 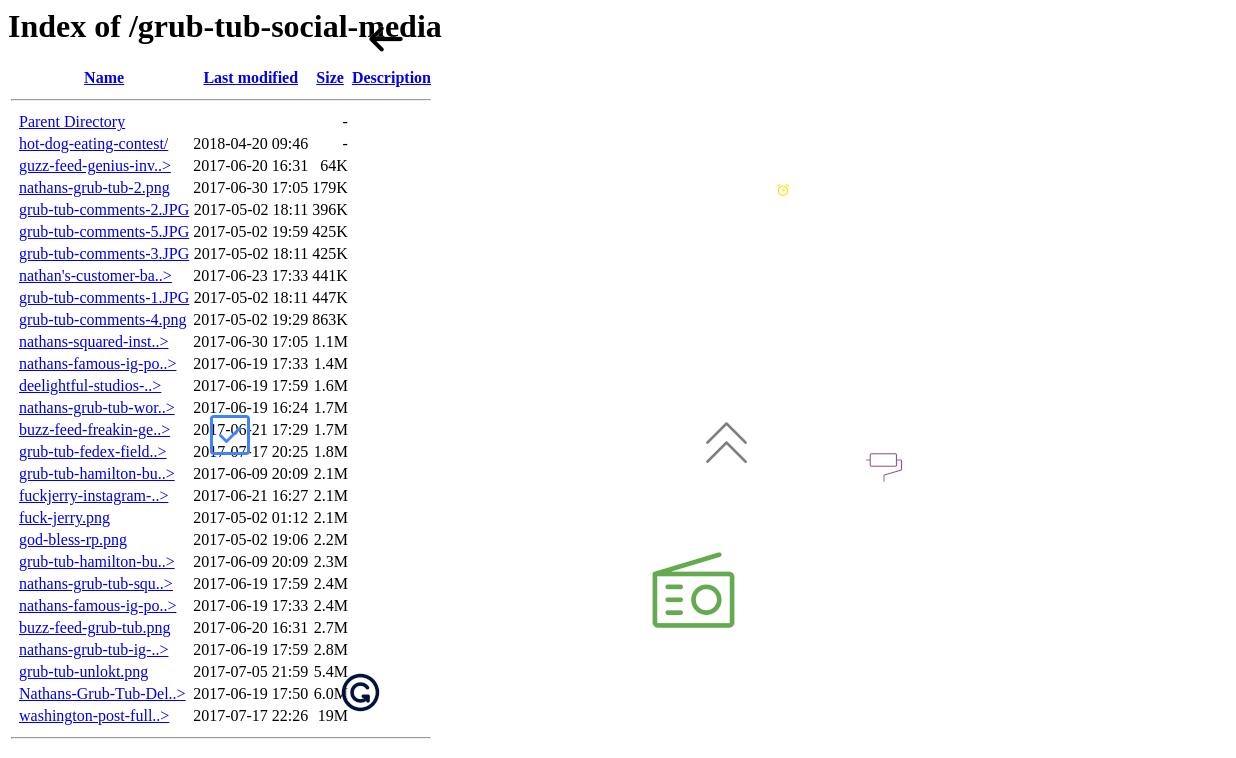 What do you see at coordinates (693, 596) in the screenshot?
I see `open radio or audio streaming` at bounding box center [693, 596].